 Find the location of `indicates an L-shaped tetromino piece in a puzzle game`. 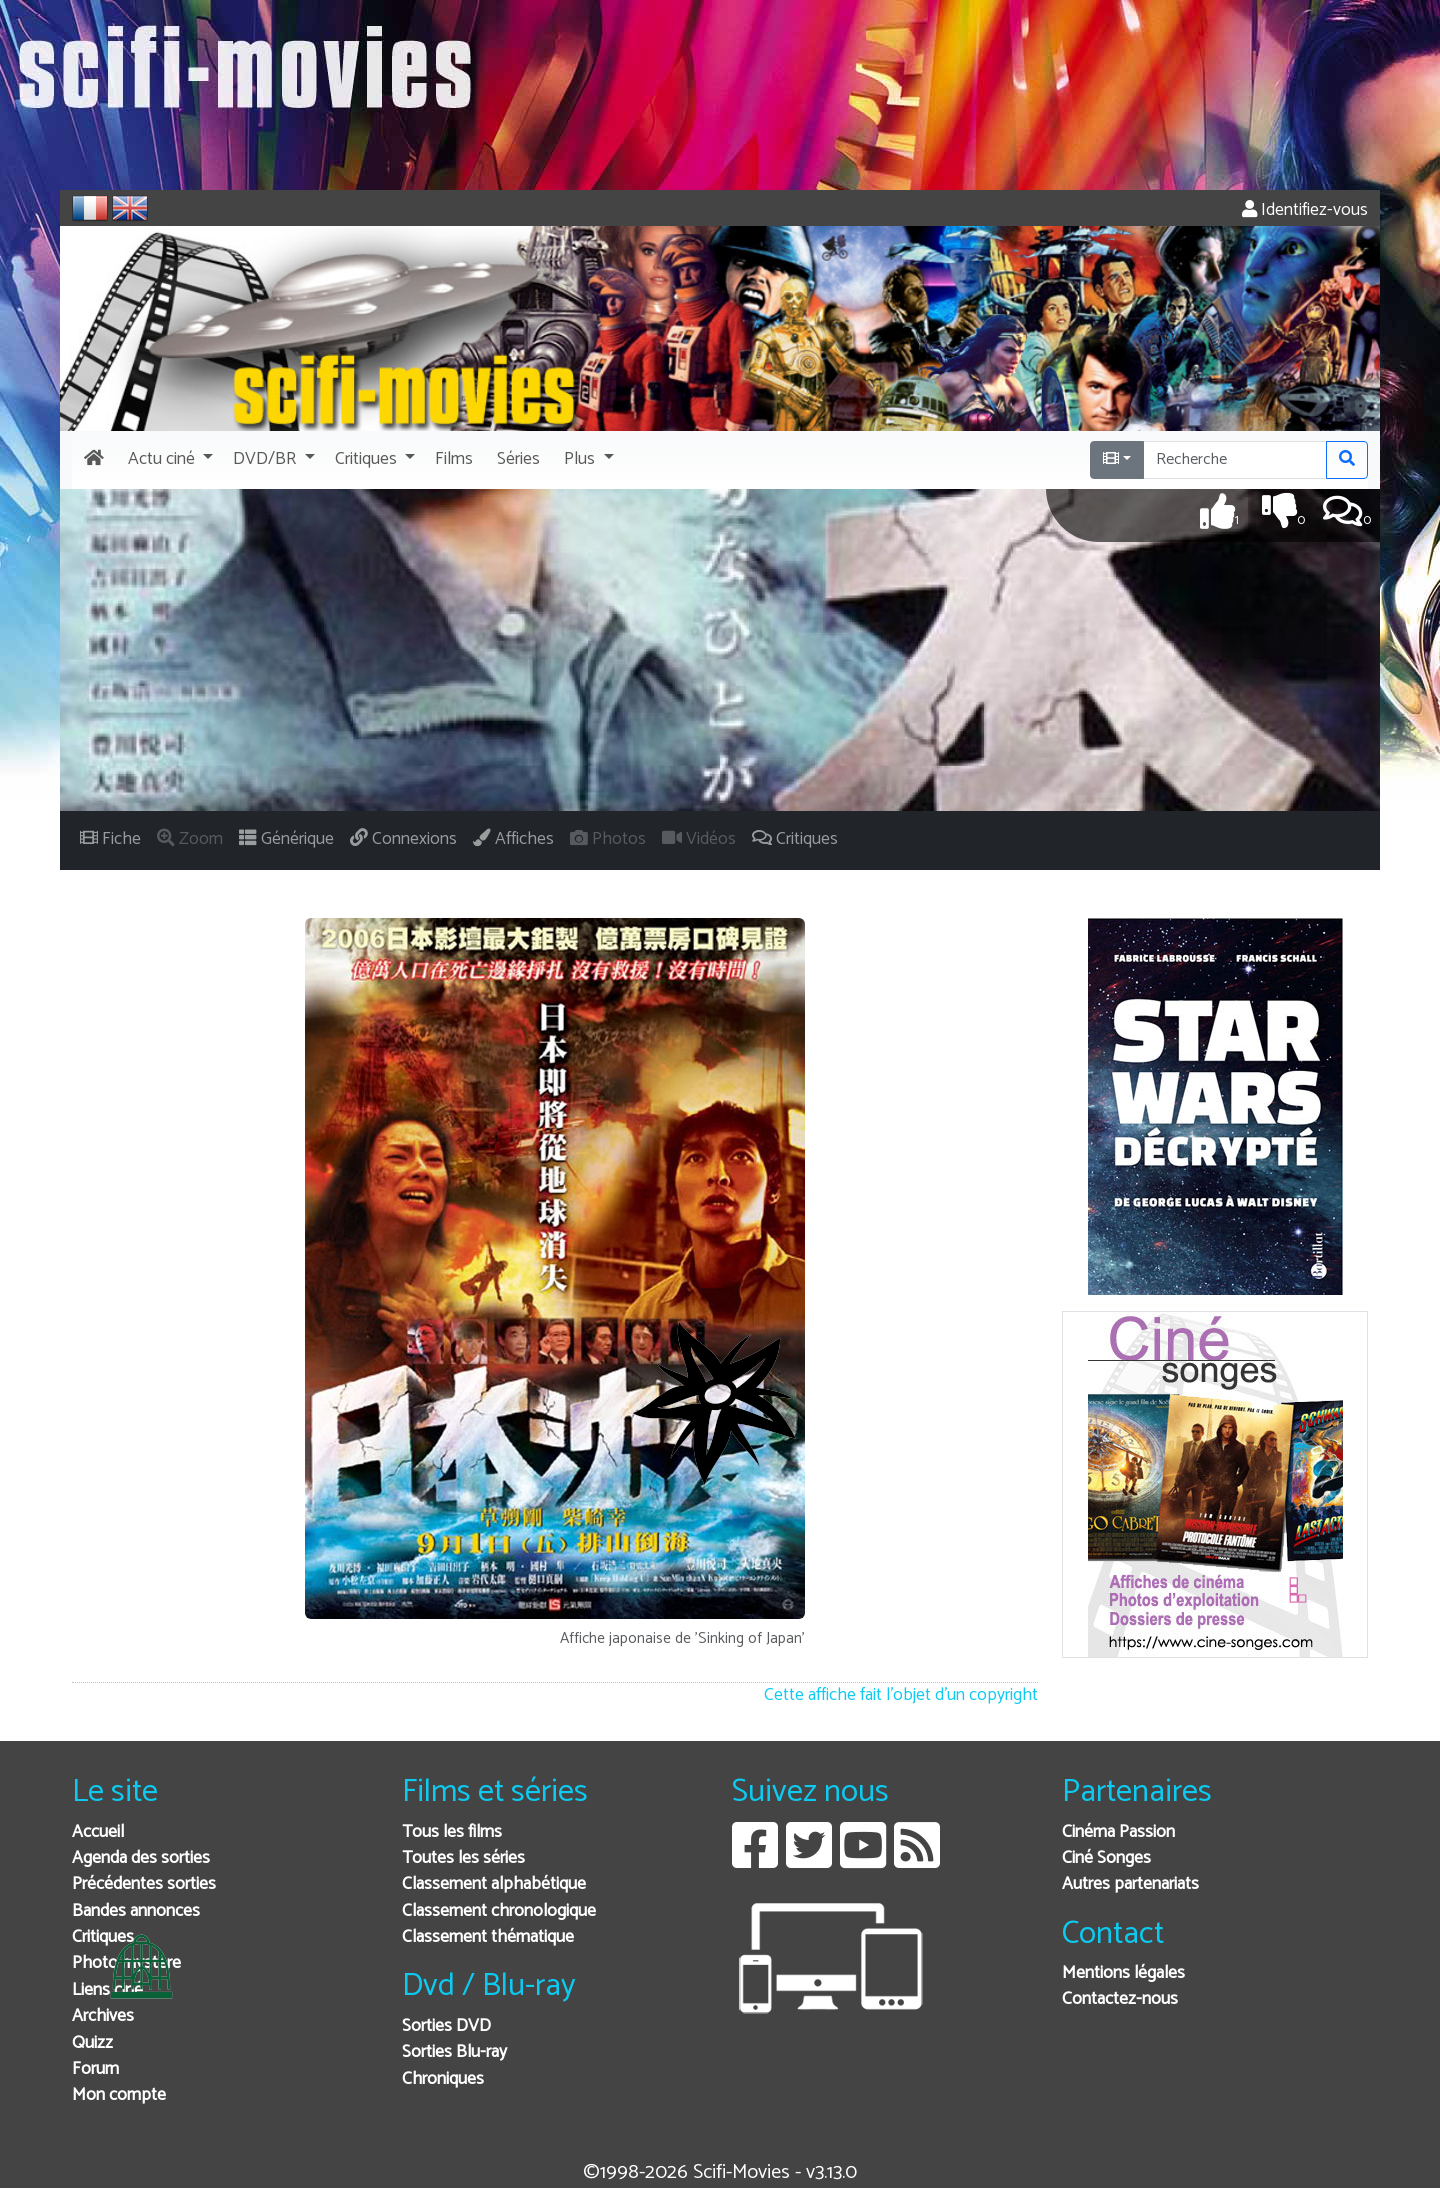

indicates an L-shaped tetromino piece in a puzzle game is located at coordinates (1298, 1590).